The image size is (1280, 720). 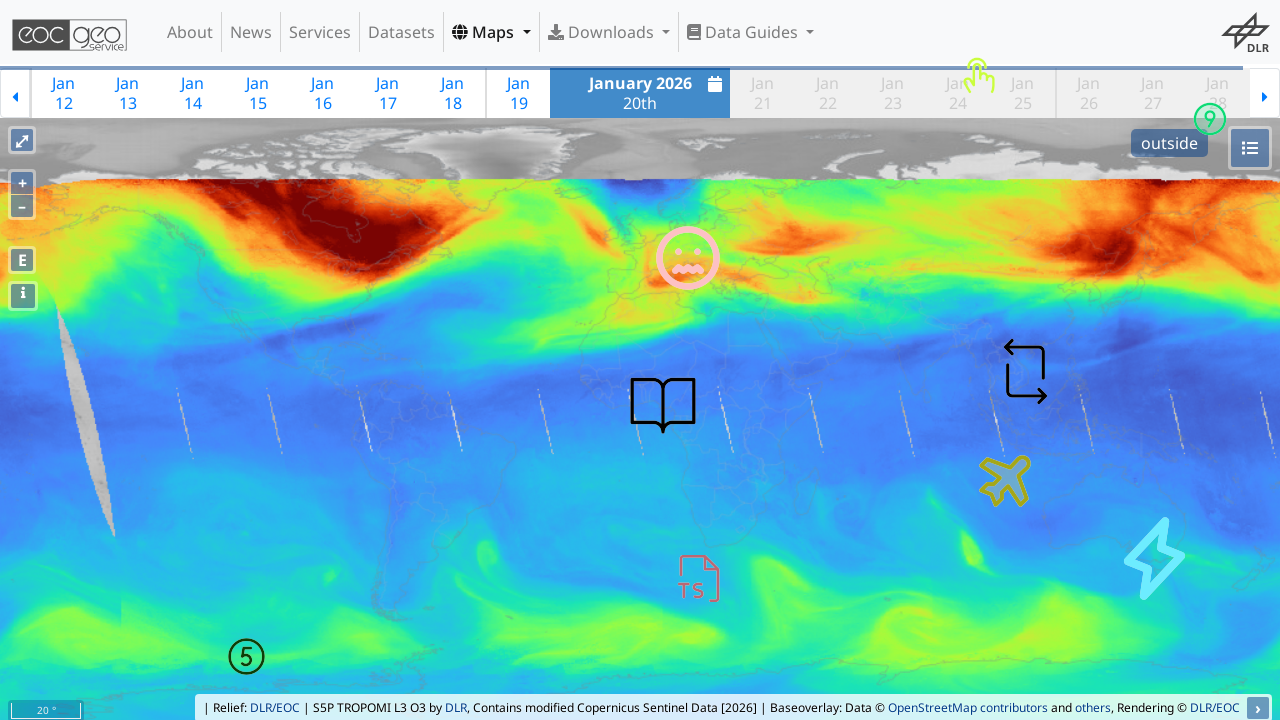 I want to click on a TypeScript file, so click(x=699, y=578).